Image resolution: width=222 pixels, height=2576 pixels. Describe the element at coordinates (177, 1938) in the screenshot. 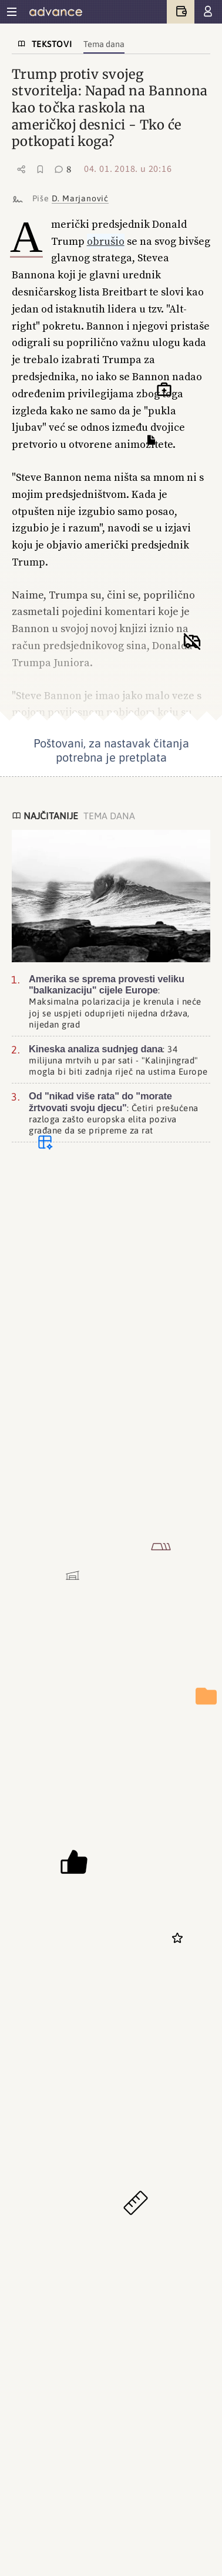

I see `add item to favorites` at that location.